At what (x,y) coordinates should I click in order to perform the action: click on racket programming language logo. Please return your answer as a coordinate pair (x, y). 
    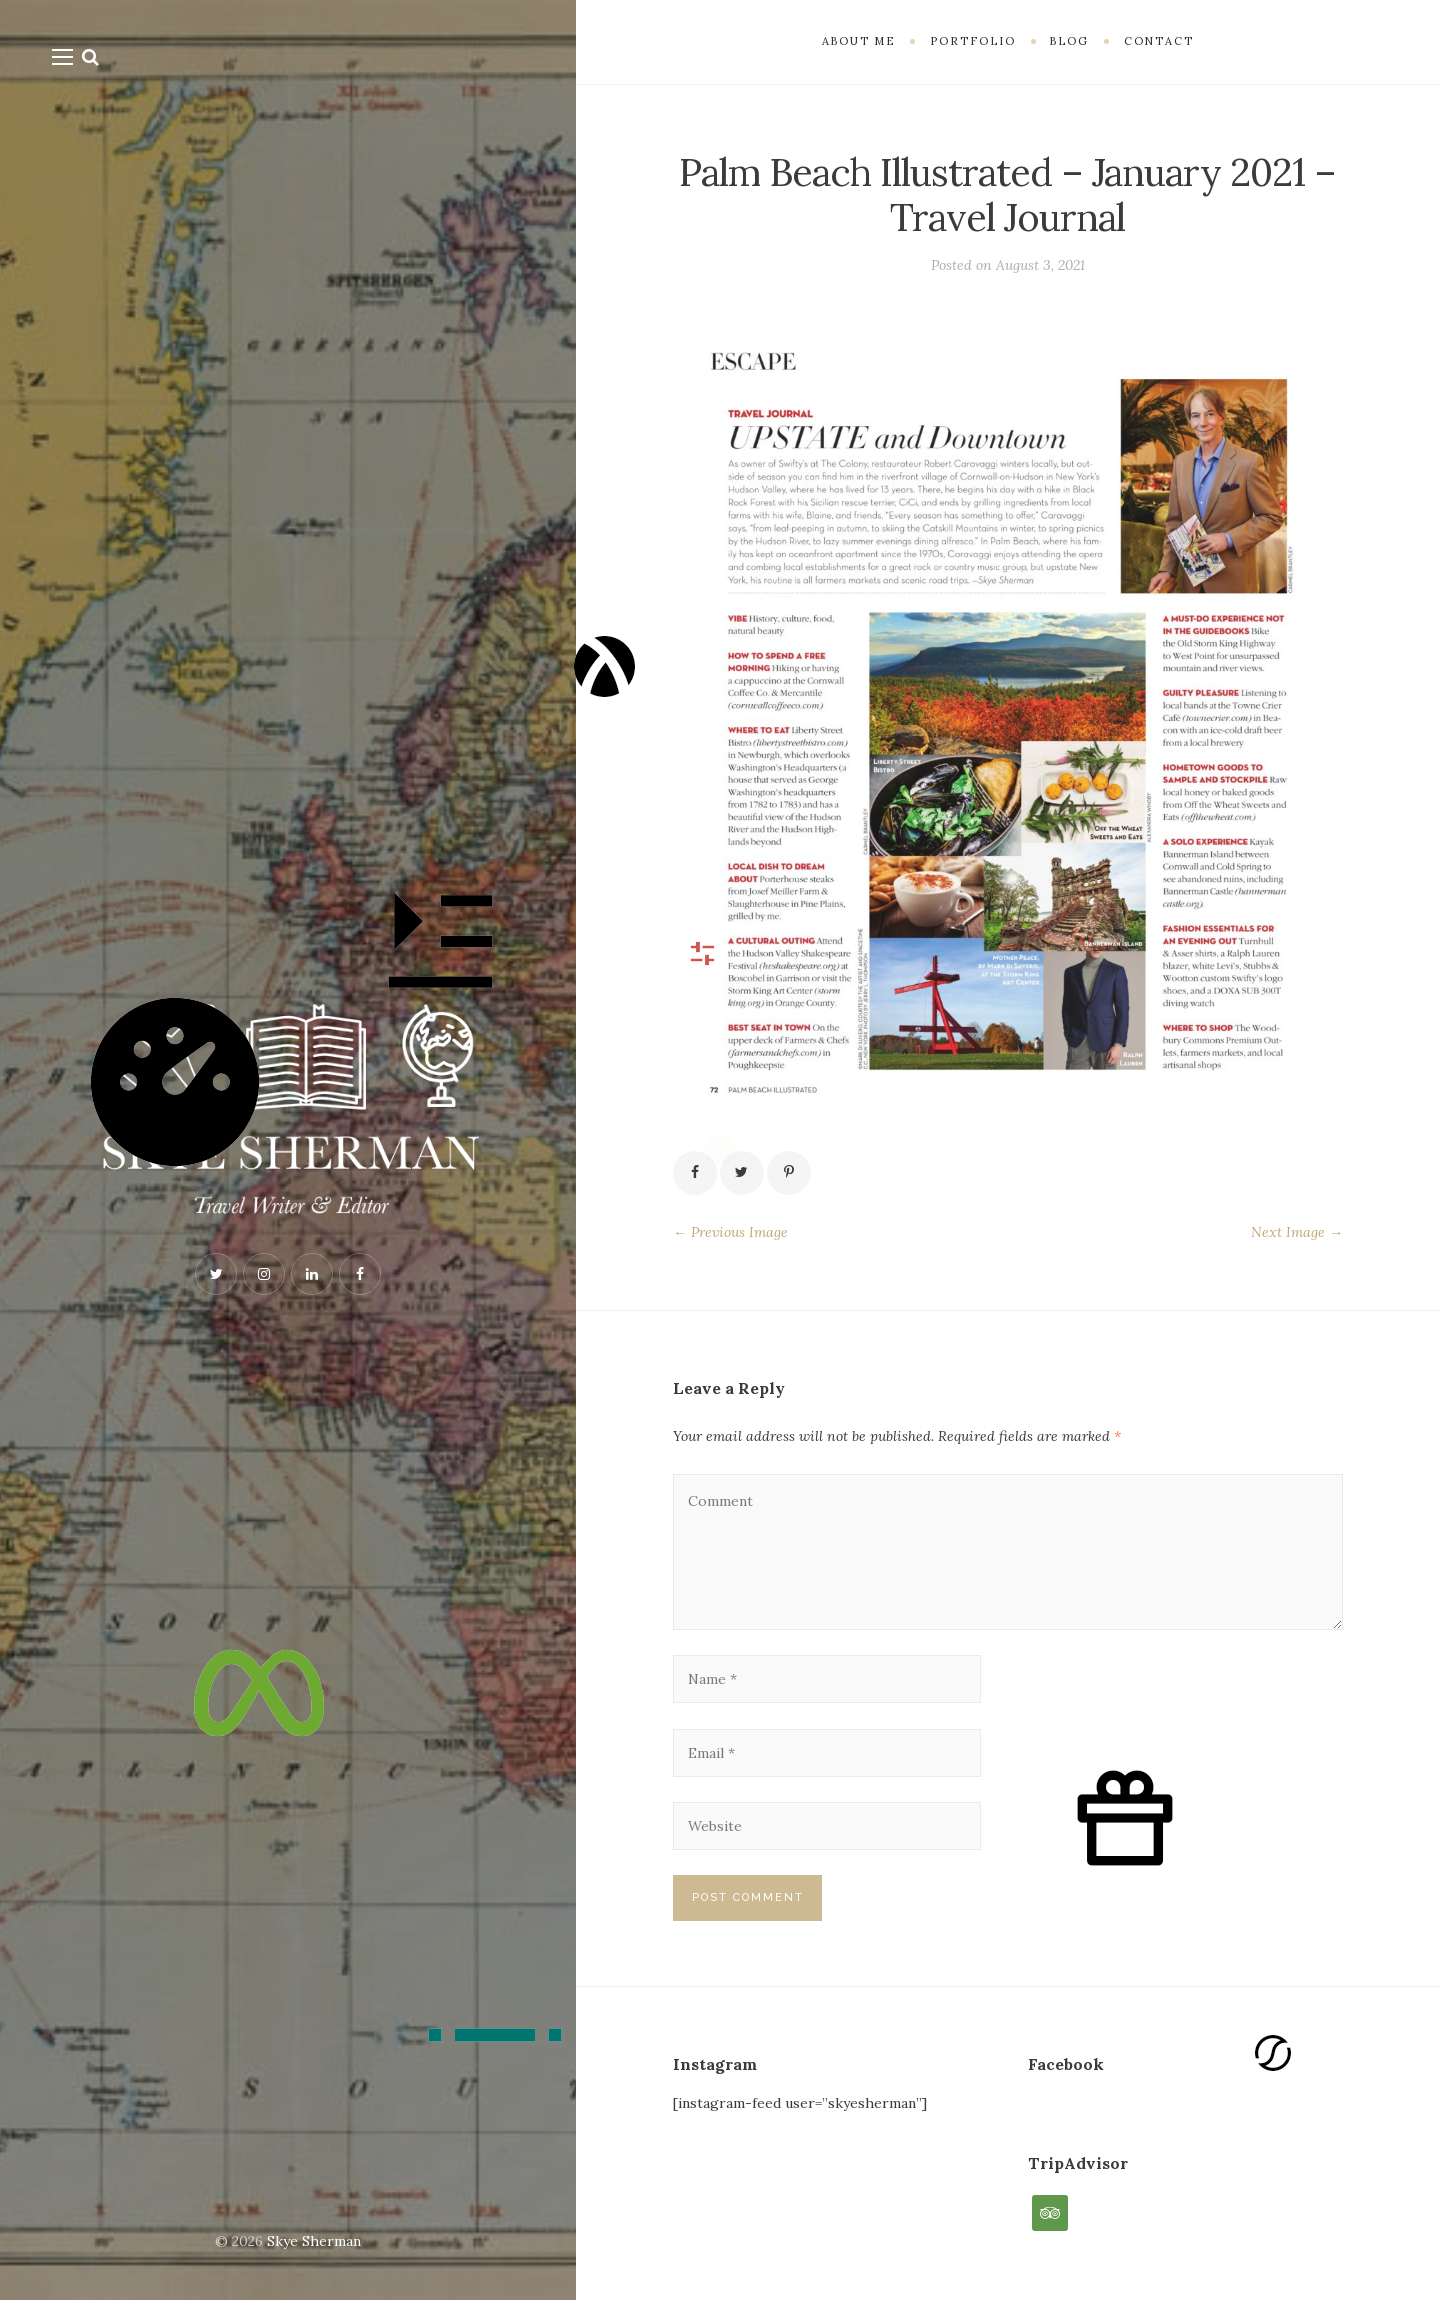
    Looking at the image, I should click on (604, 666).